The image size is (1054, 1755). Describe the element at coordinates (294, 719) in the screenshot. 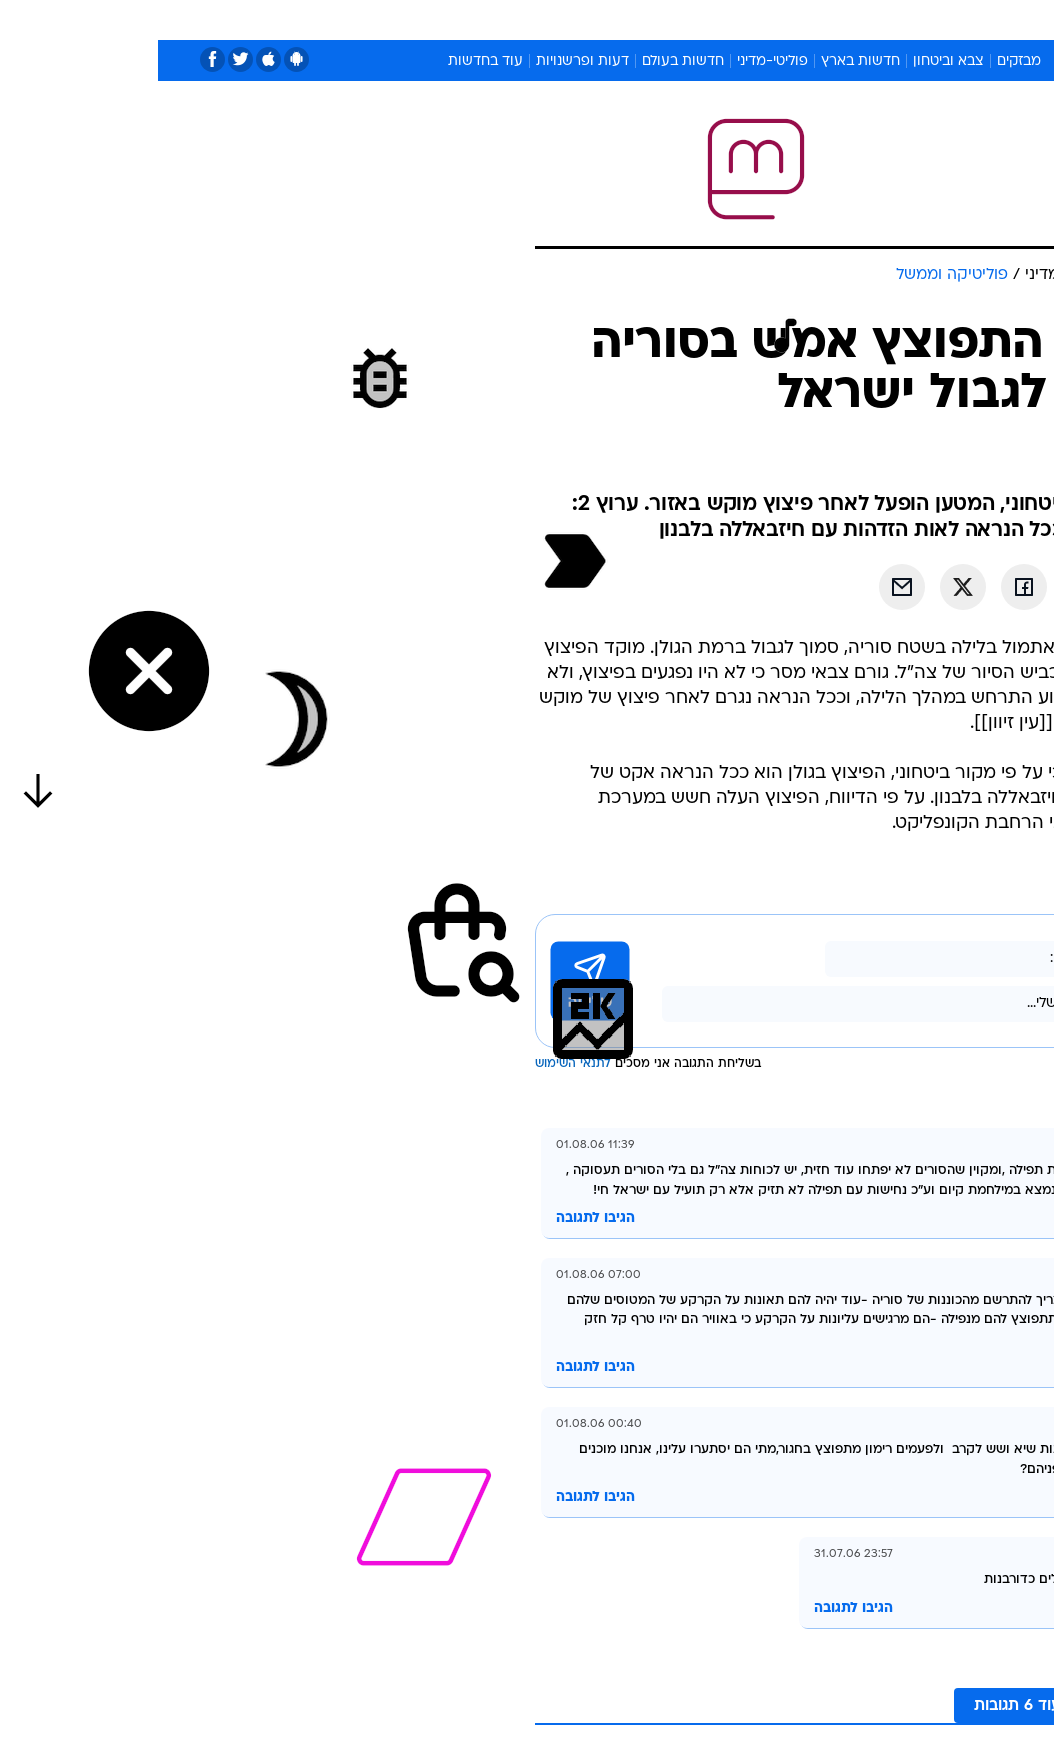

I see `toggle dark mode or night theme` at that location.